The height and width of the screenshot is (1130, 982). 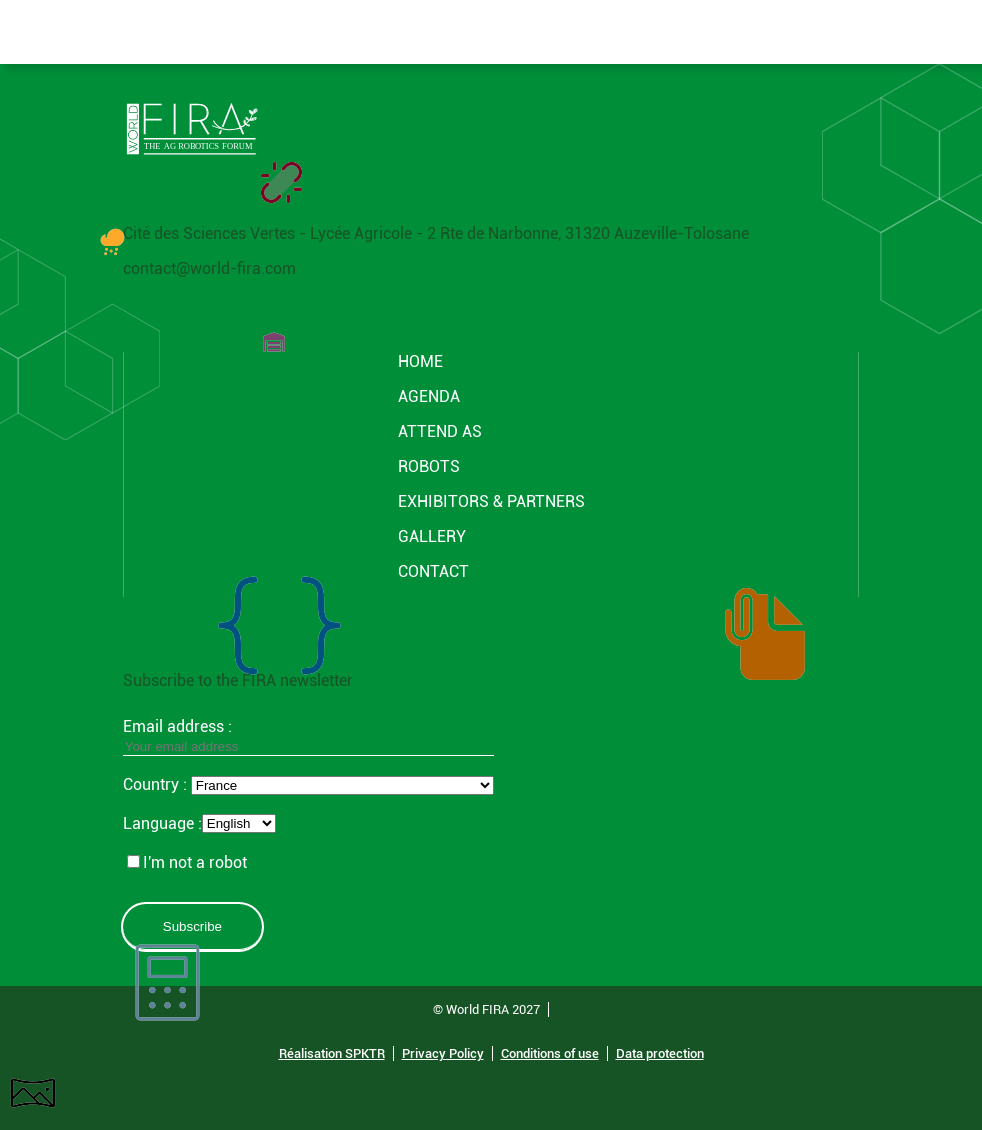 I want to click on attach a file or document, so click(x=765, y=634).